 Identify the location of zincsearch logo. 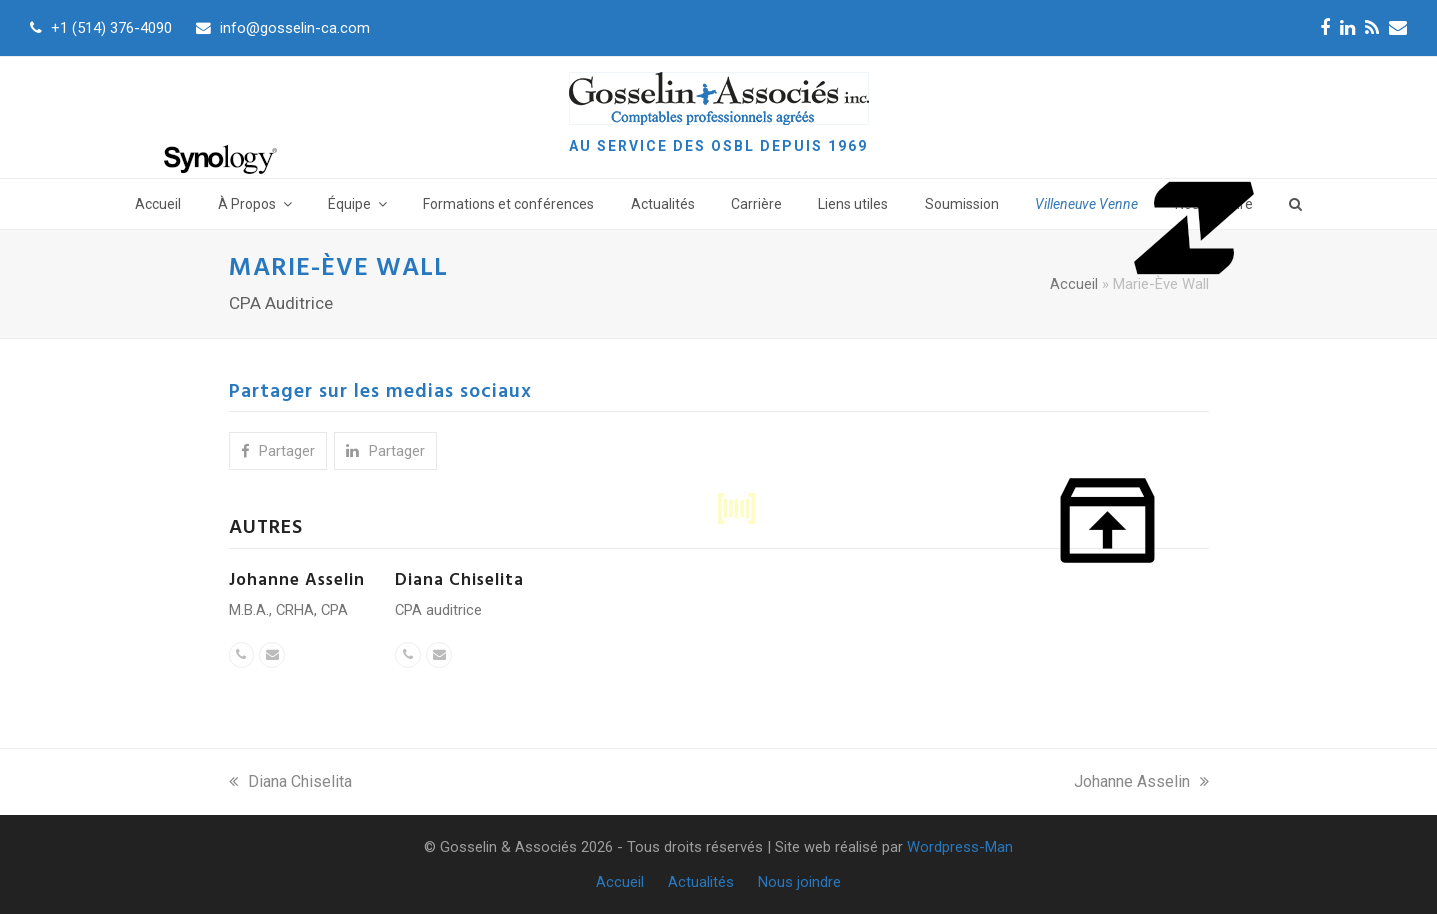
(1194, 228).